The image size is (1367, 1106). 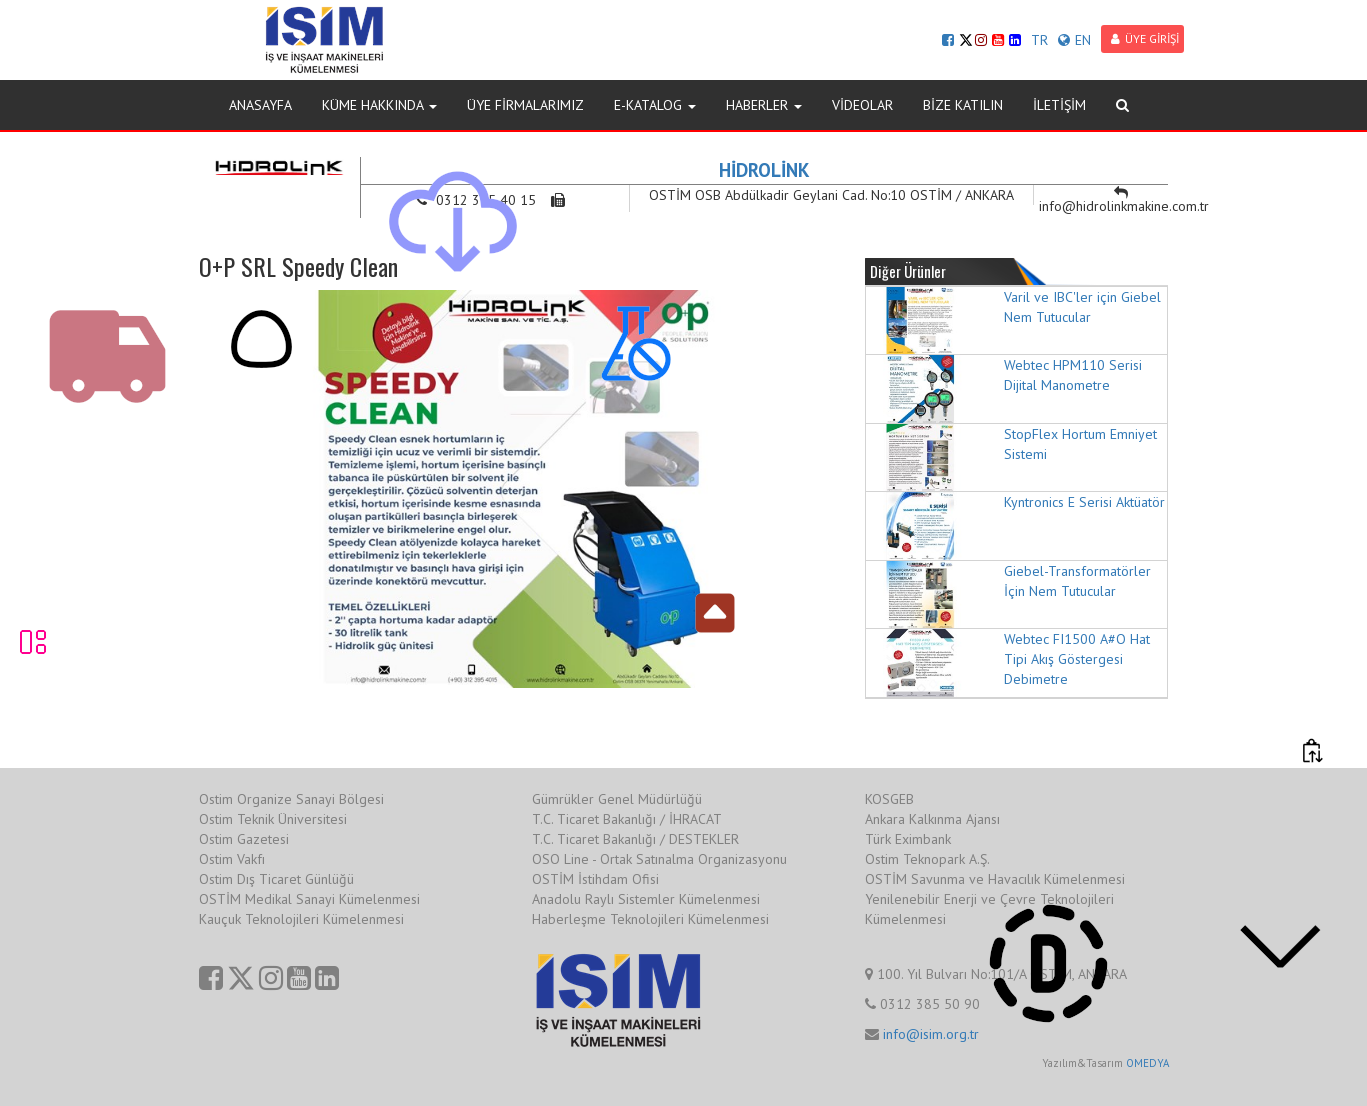 I want to click on represents an abstract shape or freeform object, so click(x=261, y=337).